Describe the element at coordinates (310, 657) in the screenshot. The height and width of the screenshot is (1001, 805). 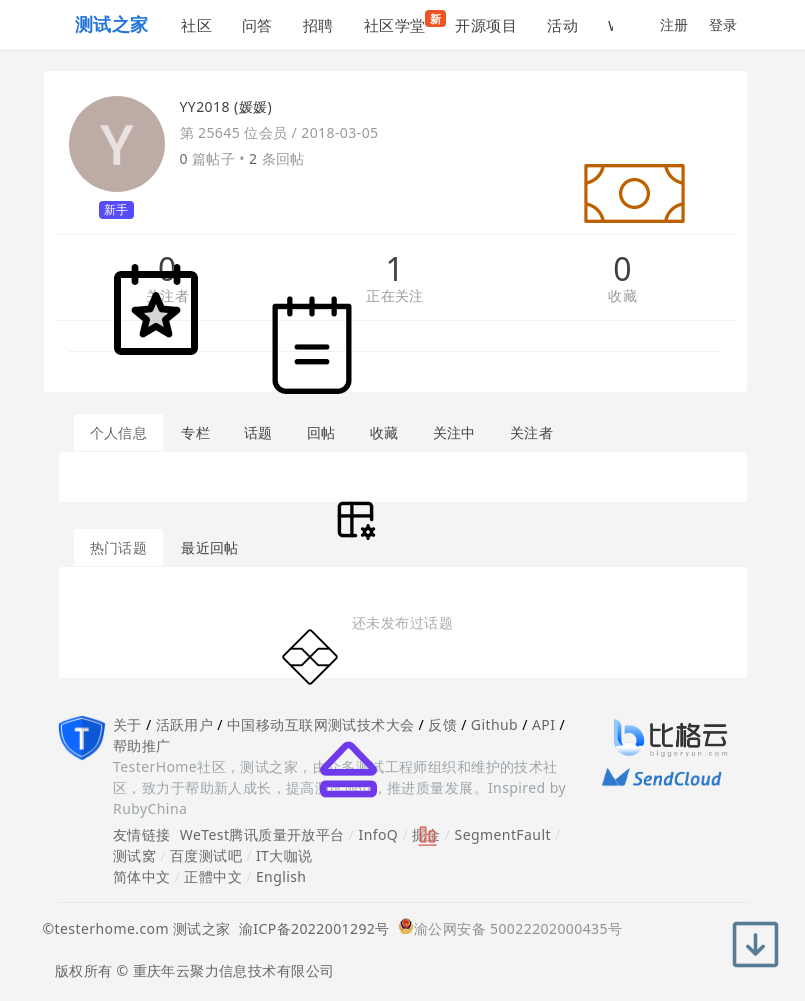
I see `pix instant payment system logo` at that location.